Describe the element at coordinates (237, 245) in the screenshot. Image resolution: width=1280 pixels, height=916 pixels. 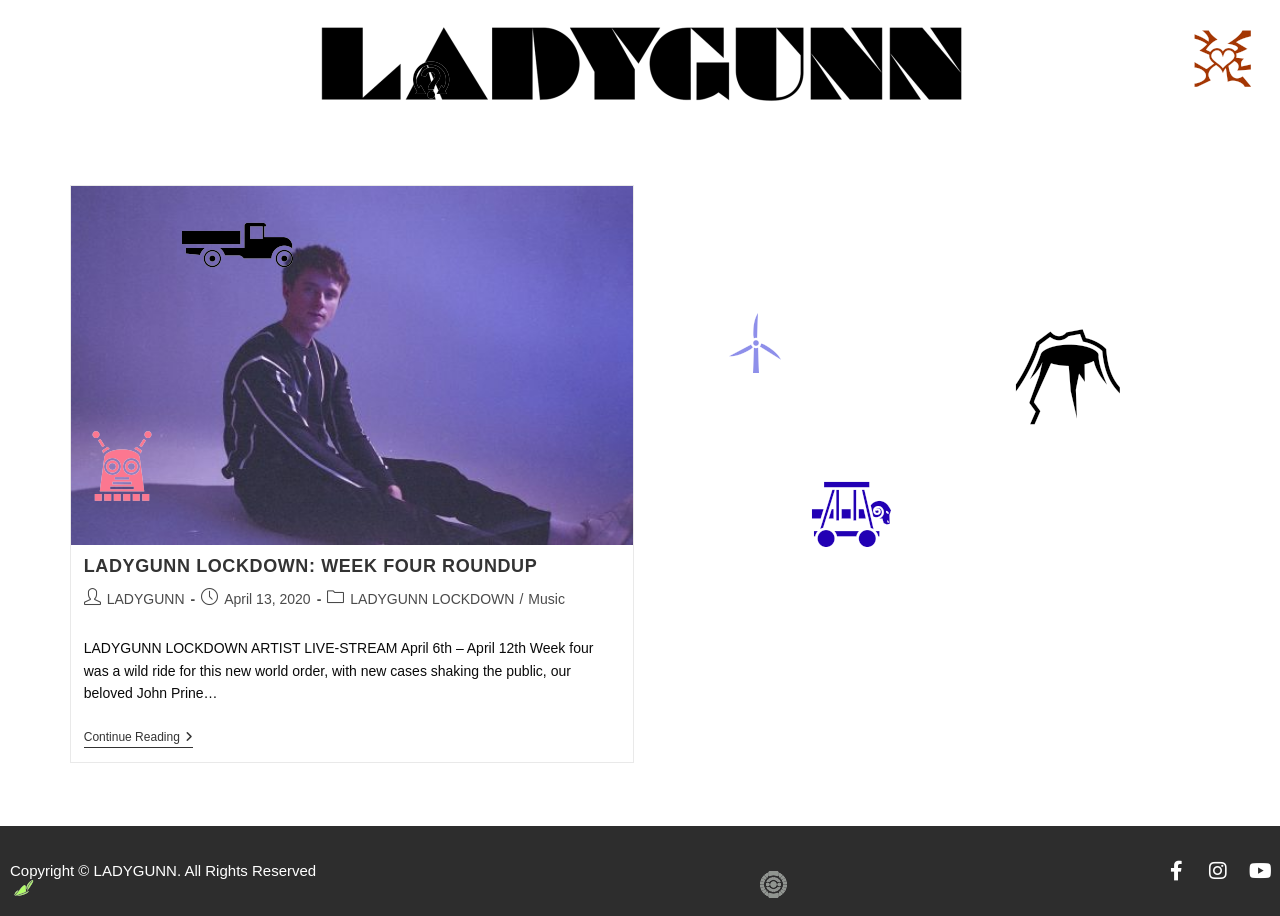
I see `select flatbed truck for delivery option` at that location.